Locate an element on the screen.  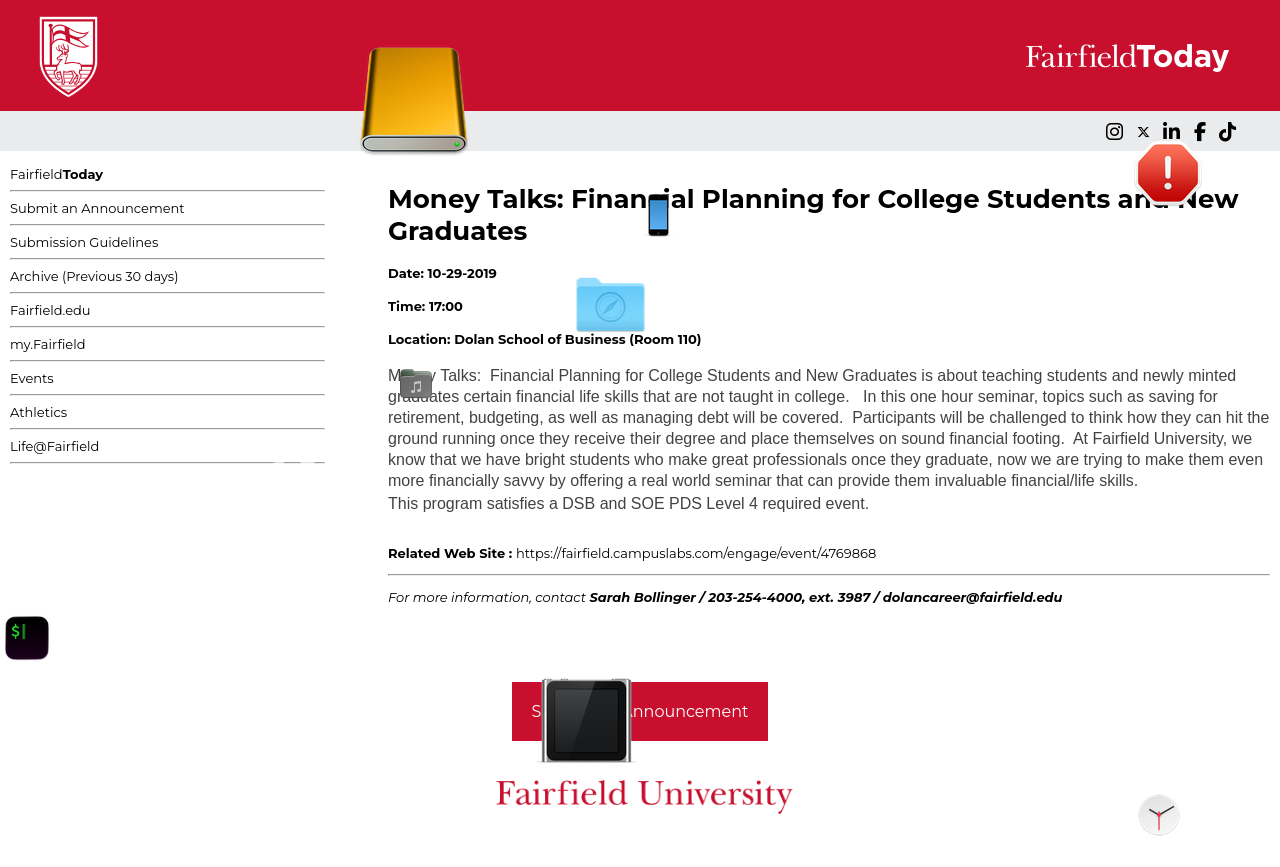
external storage drive connected is located at coordinates (414, 100).